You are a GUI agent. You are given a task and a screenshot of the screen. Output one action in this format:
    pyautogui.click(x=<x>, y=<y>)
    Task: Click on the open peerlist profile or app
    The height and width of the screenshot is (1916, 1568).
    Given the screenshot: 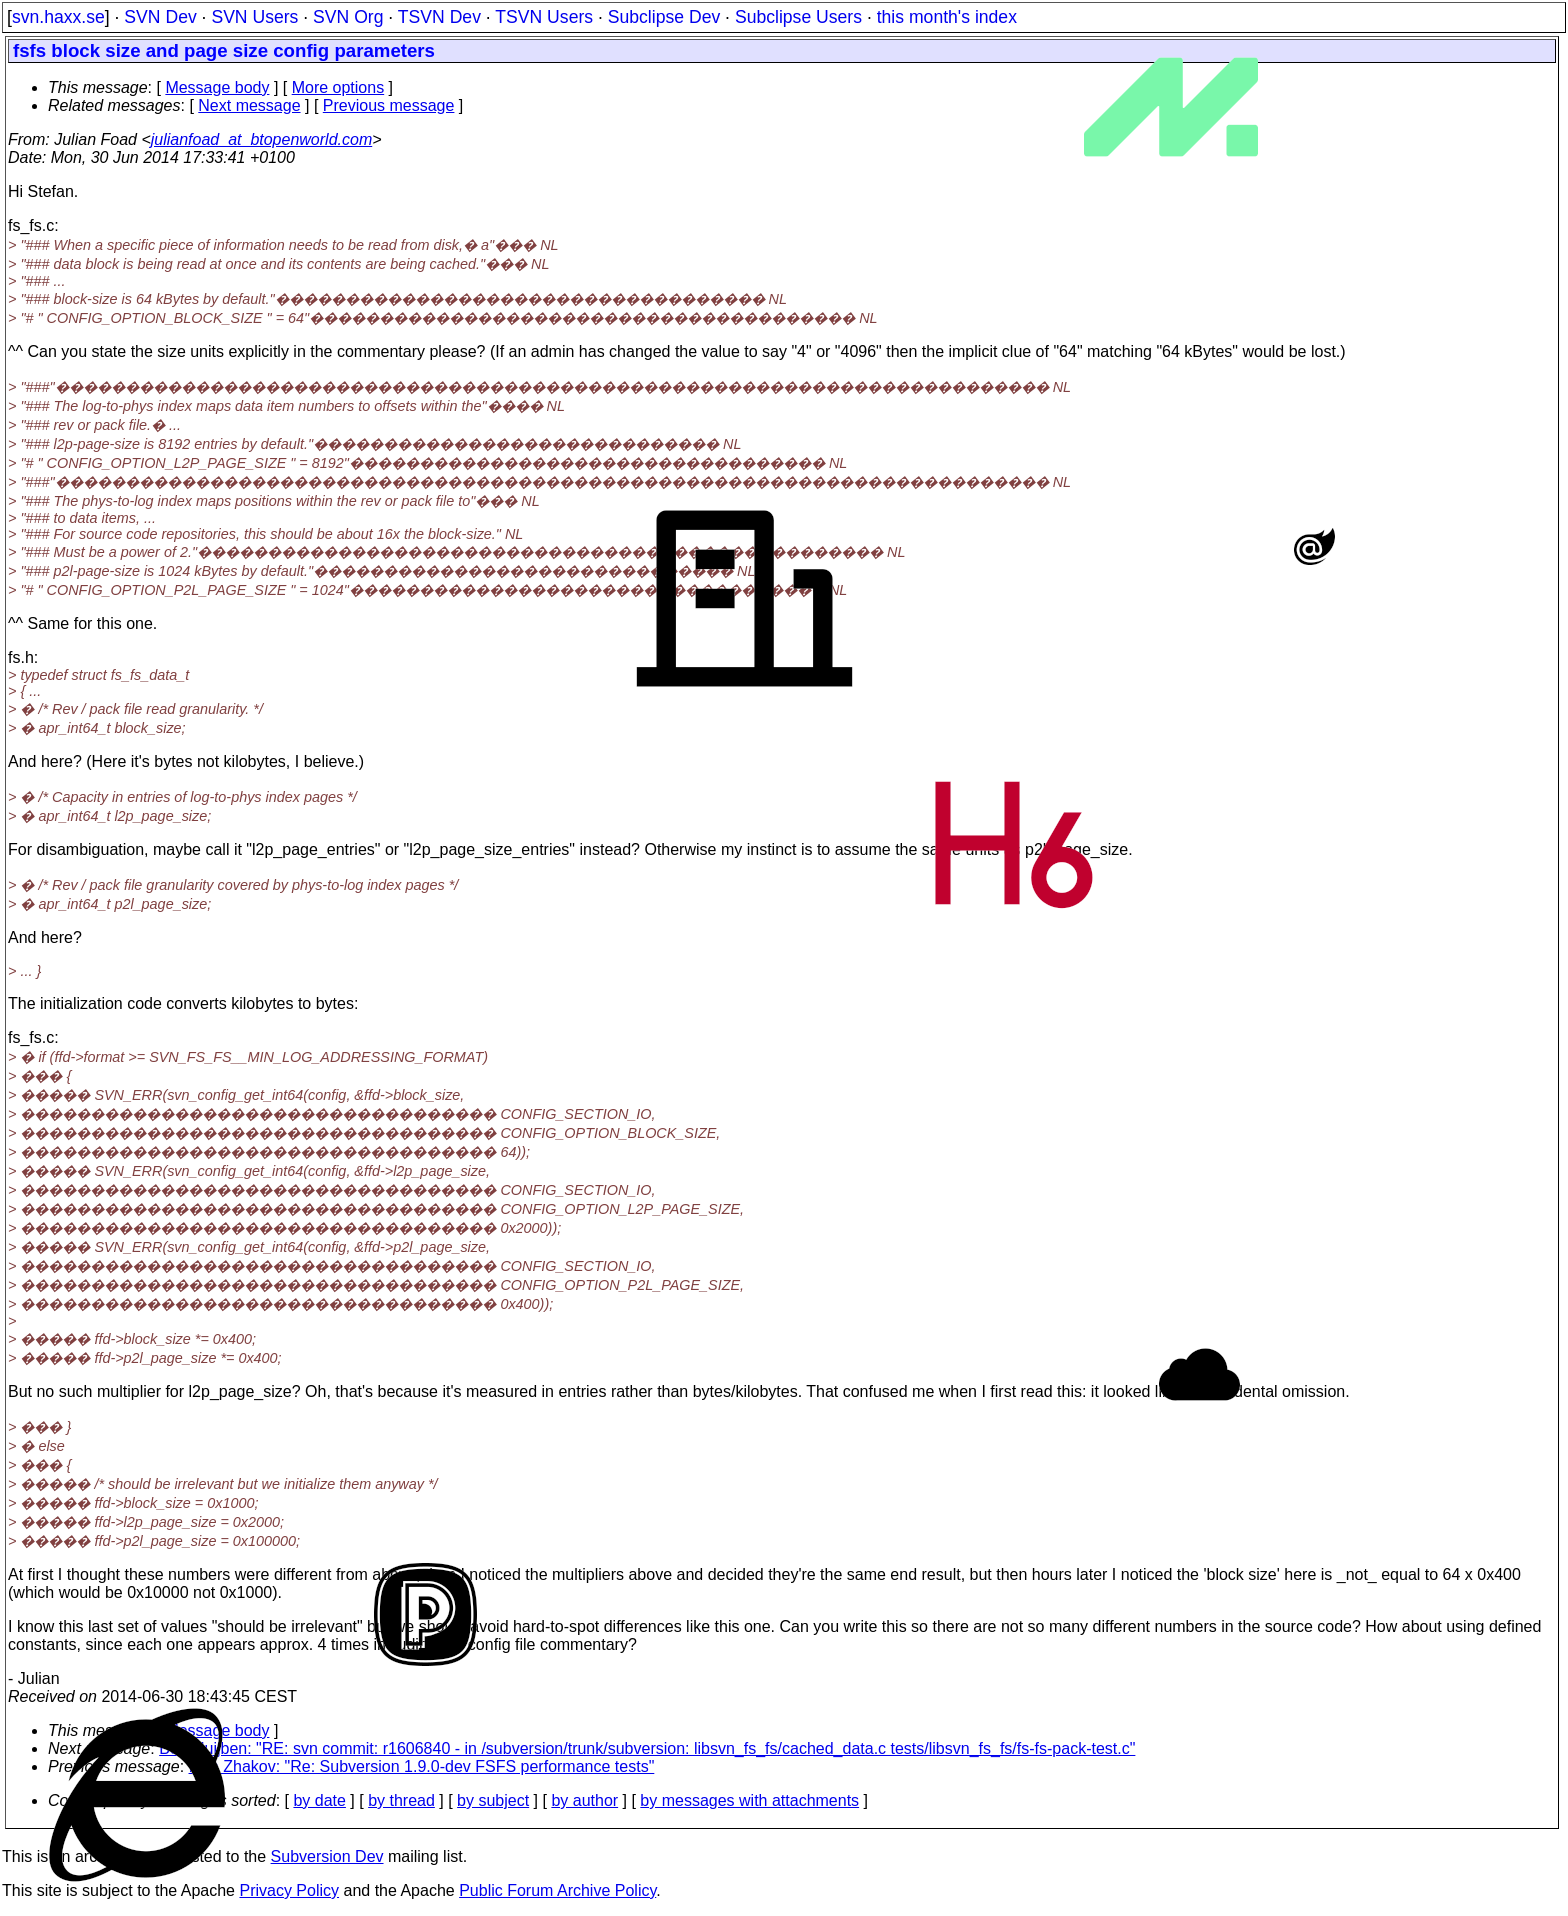 What is the action you would take?
    pyautogui.click(x=425, y=1614)
    